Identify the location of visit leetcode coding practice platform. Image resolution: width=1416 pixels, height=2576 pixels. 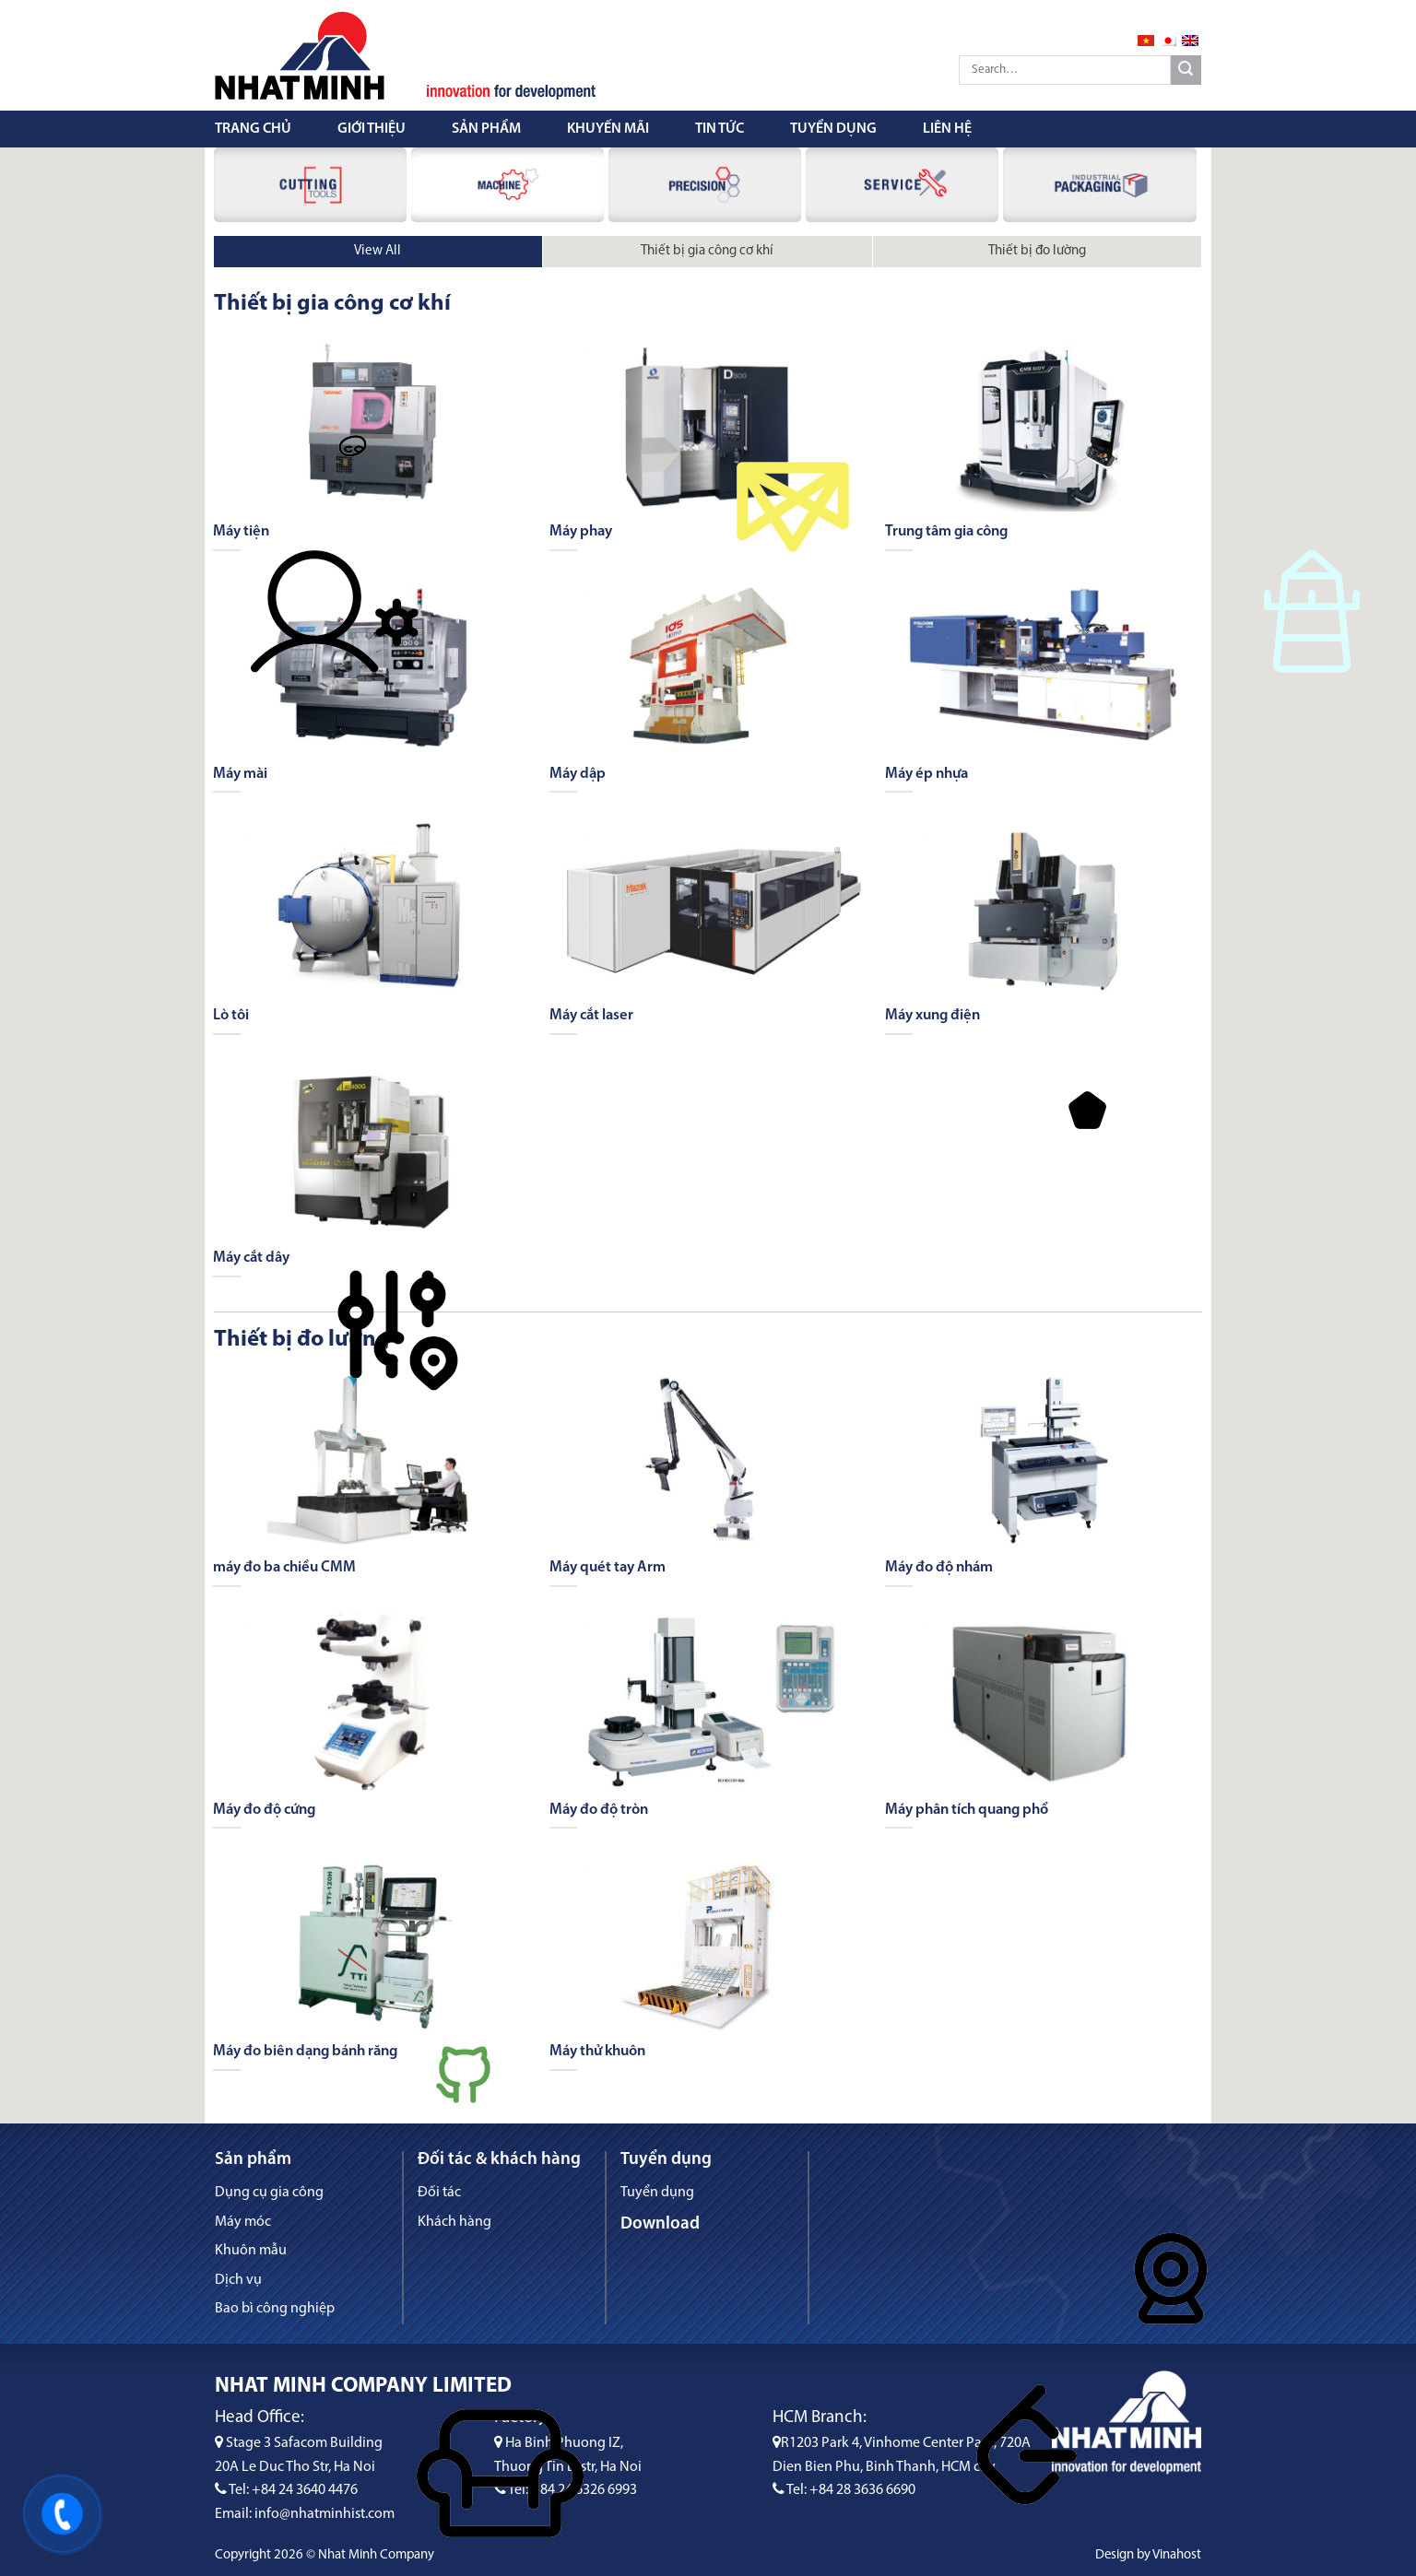
(1025, 2450).